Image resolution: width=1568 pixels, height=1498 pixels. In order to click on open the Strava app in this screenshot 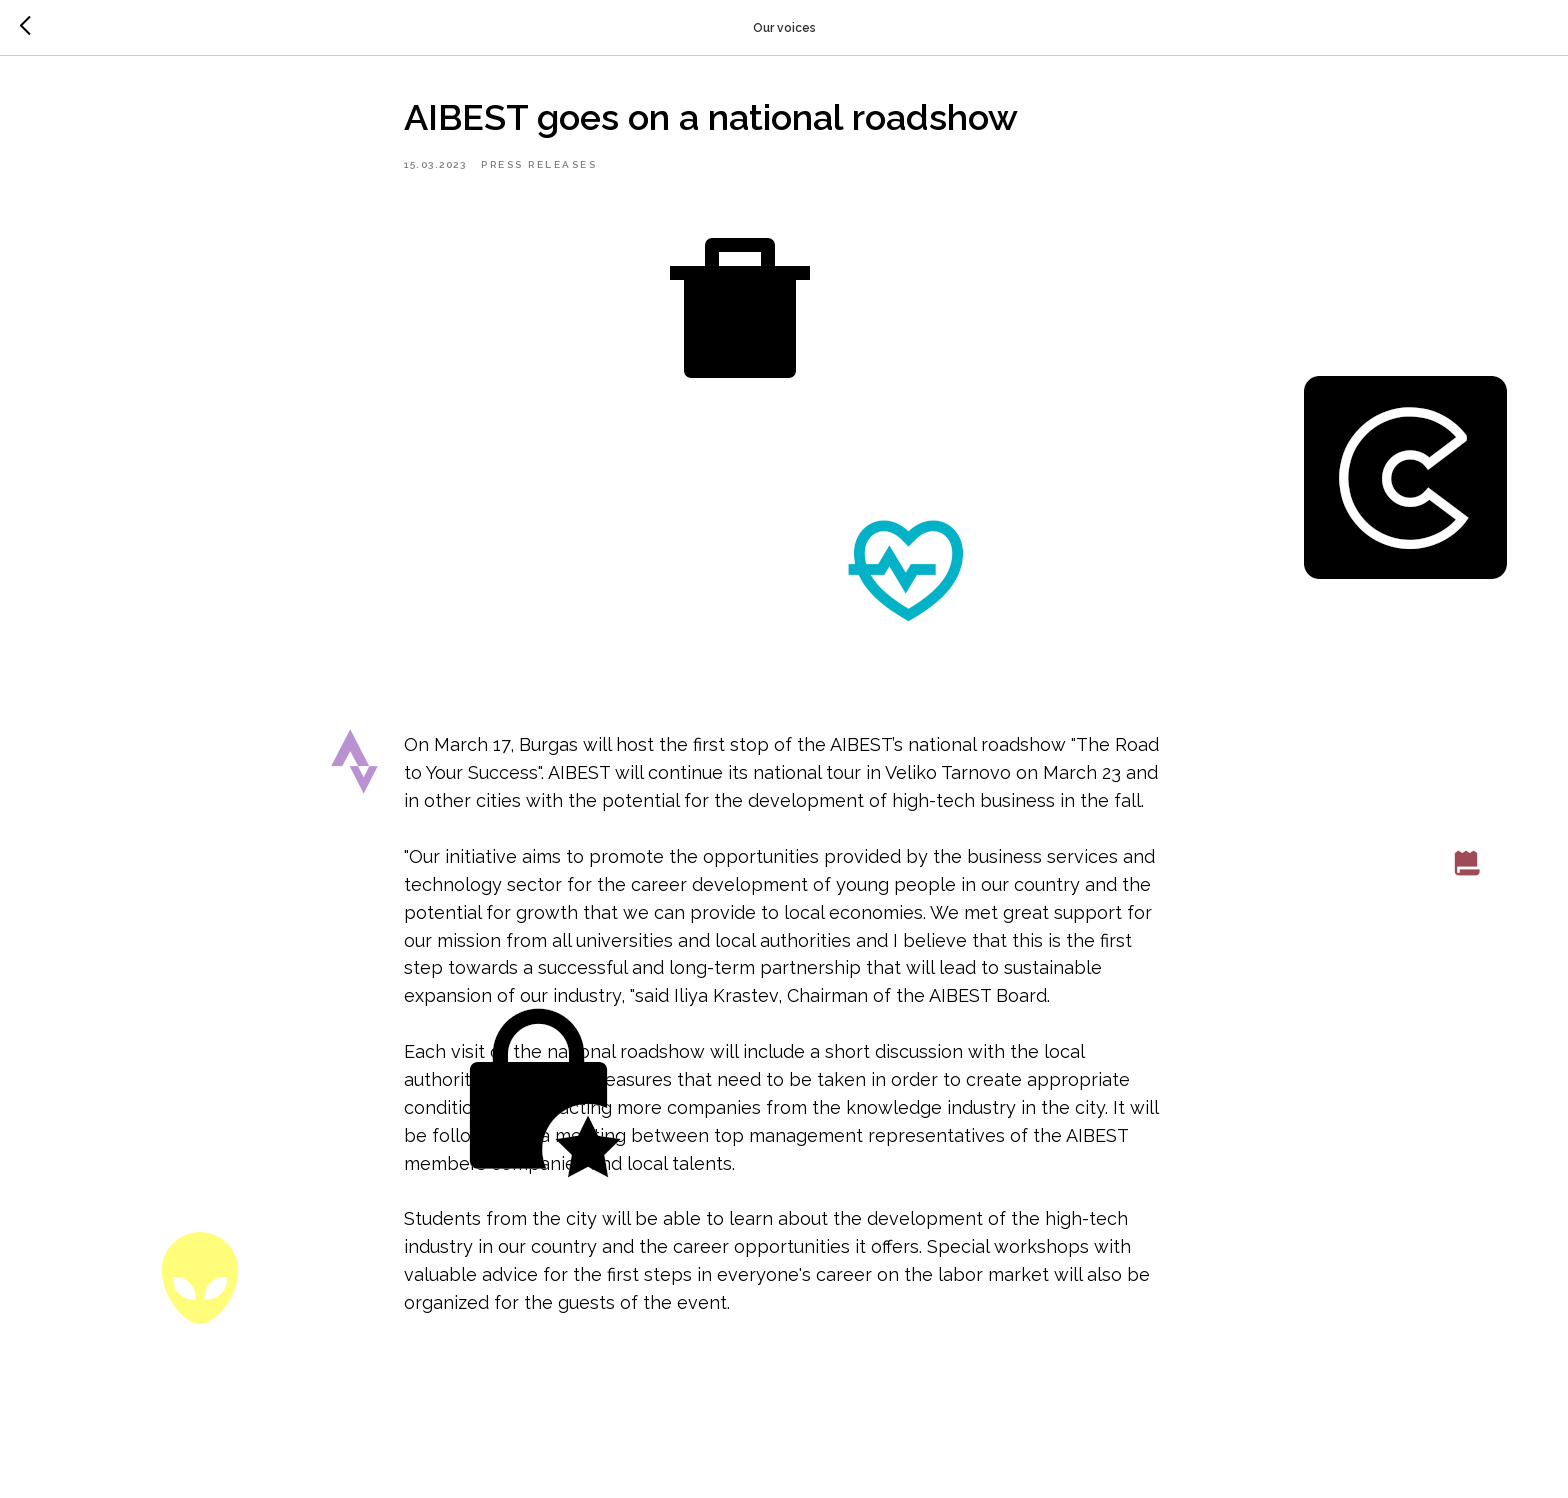, I will do `click(354, 761)`.